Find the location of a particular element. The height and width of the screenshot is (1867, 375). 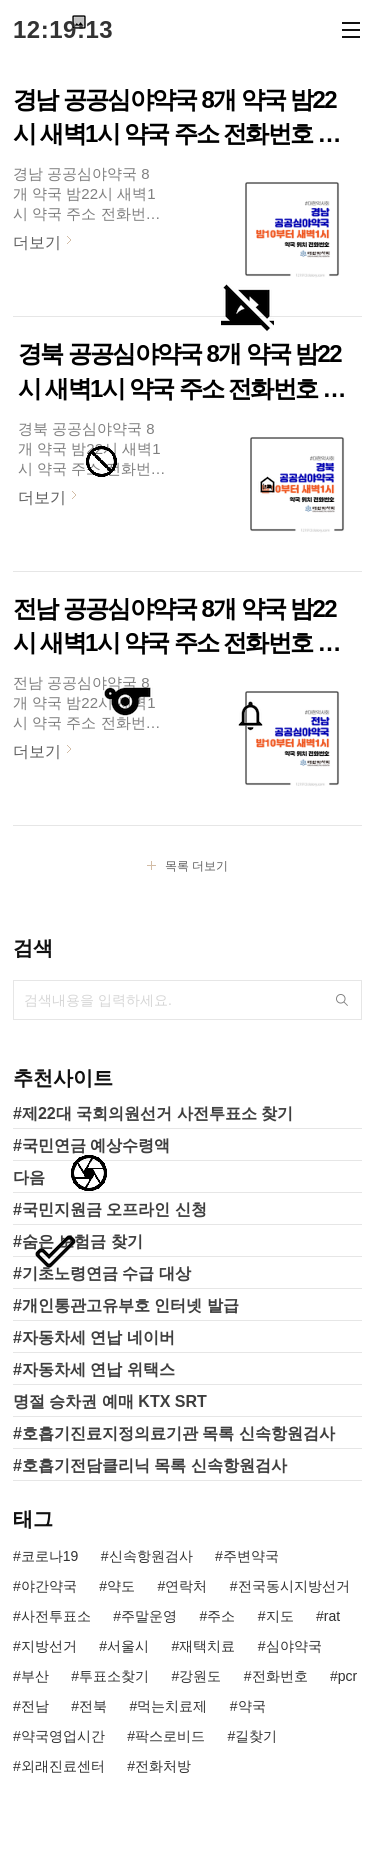

access sports features or content is located at coordinates (127, 701).